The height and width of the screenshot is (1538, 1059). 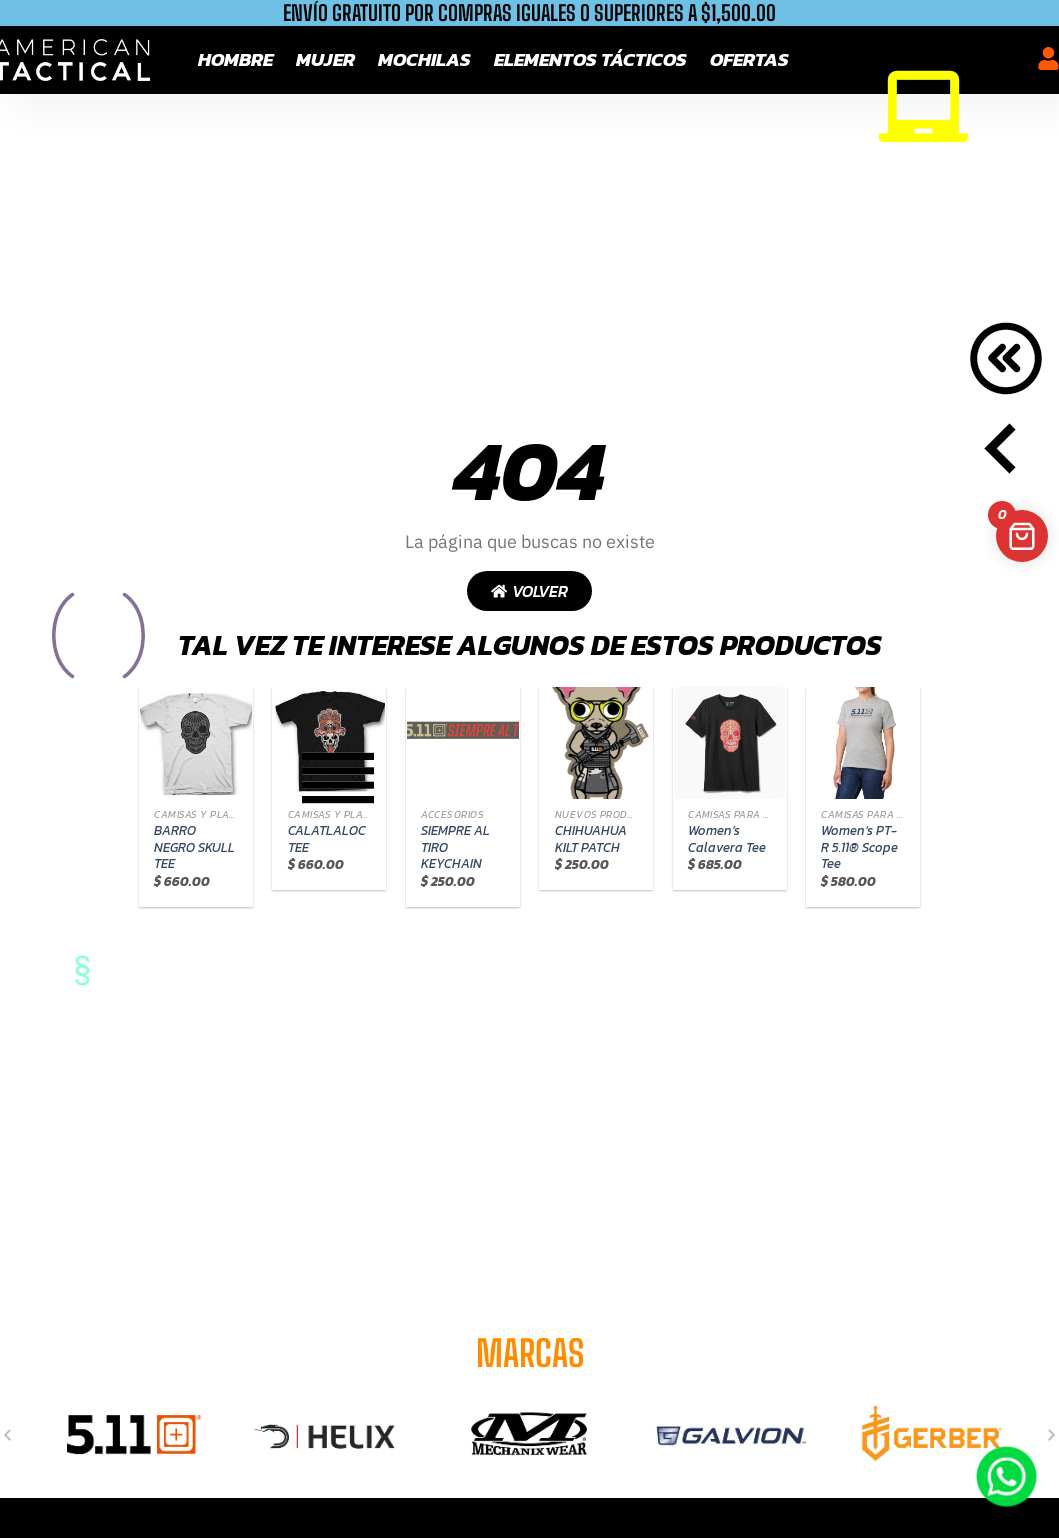 What do you see at coordinates (923, 106) in the screenshot?
I see `access laptop or computer settings` at bounding box center [923, 106].